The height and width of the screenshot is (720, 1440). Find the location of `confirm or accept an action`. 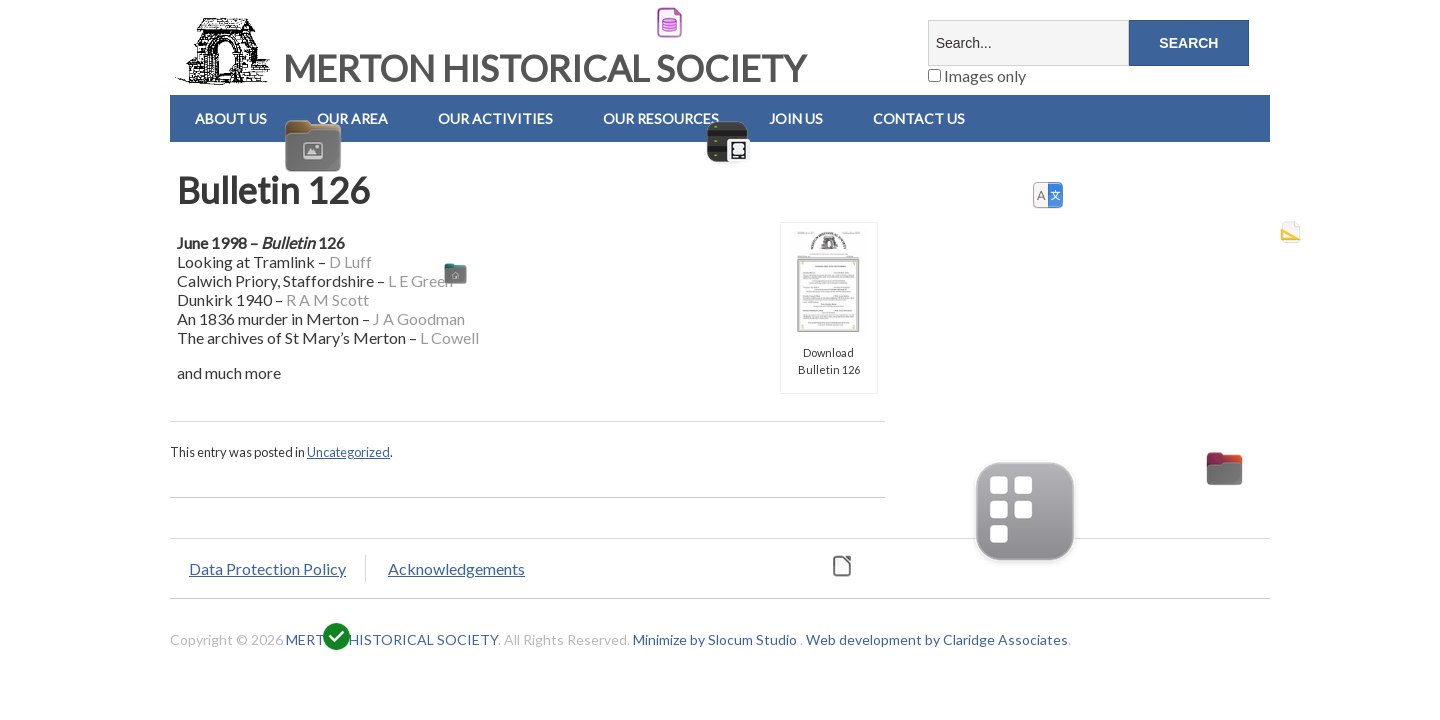

confirm or accept an action is located at coordinates (336, 636).